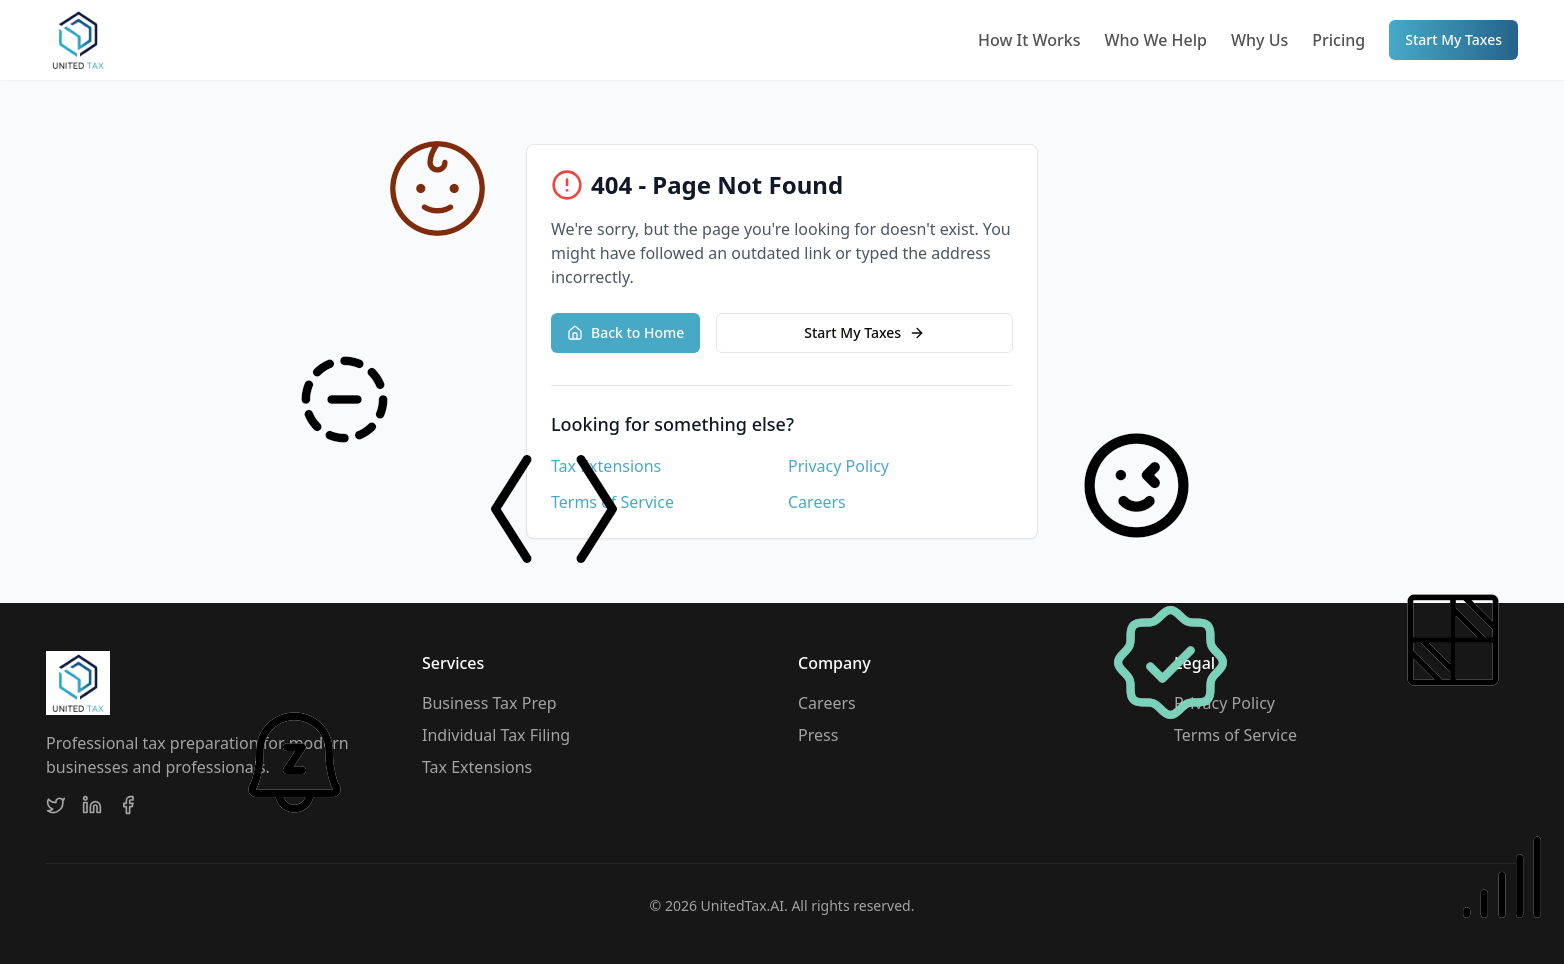  I want to click on indicates full cellular signal strength, so click(1505, 882).